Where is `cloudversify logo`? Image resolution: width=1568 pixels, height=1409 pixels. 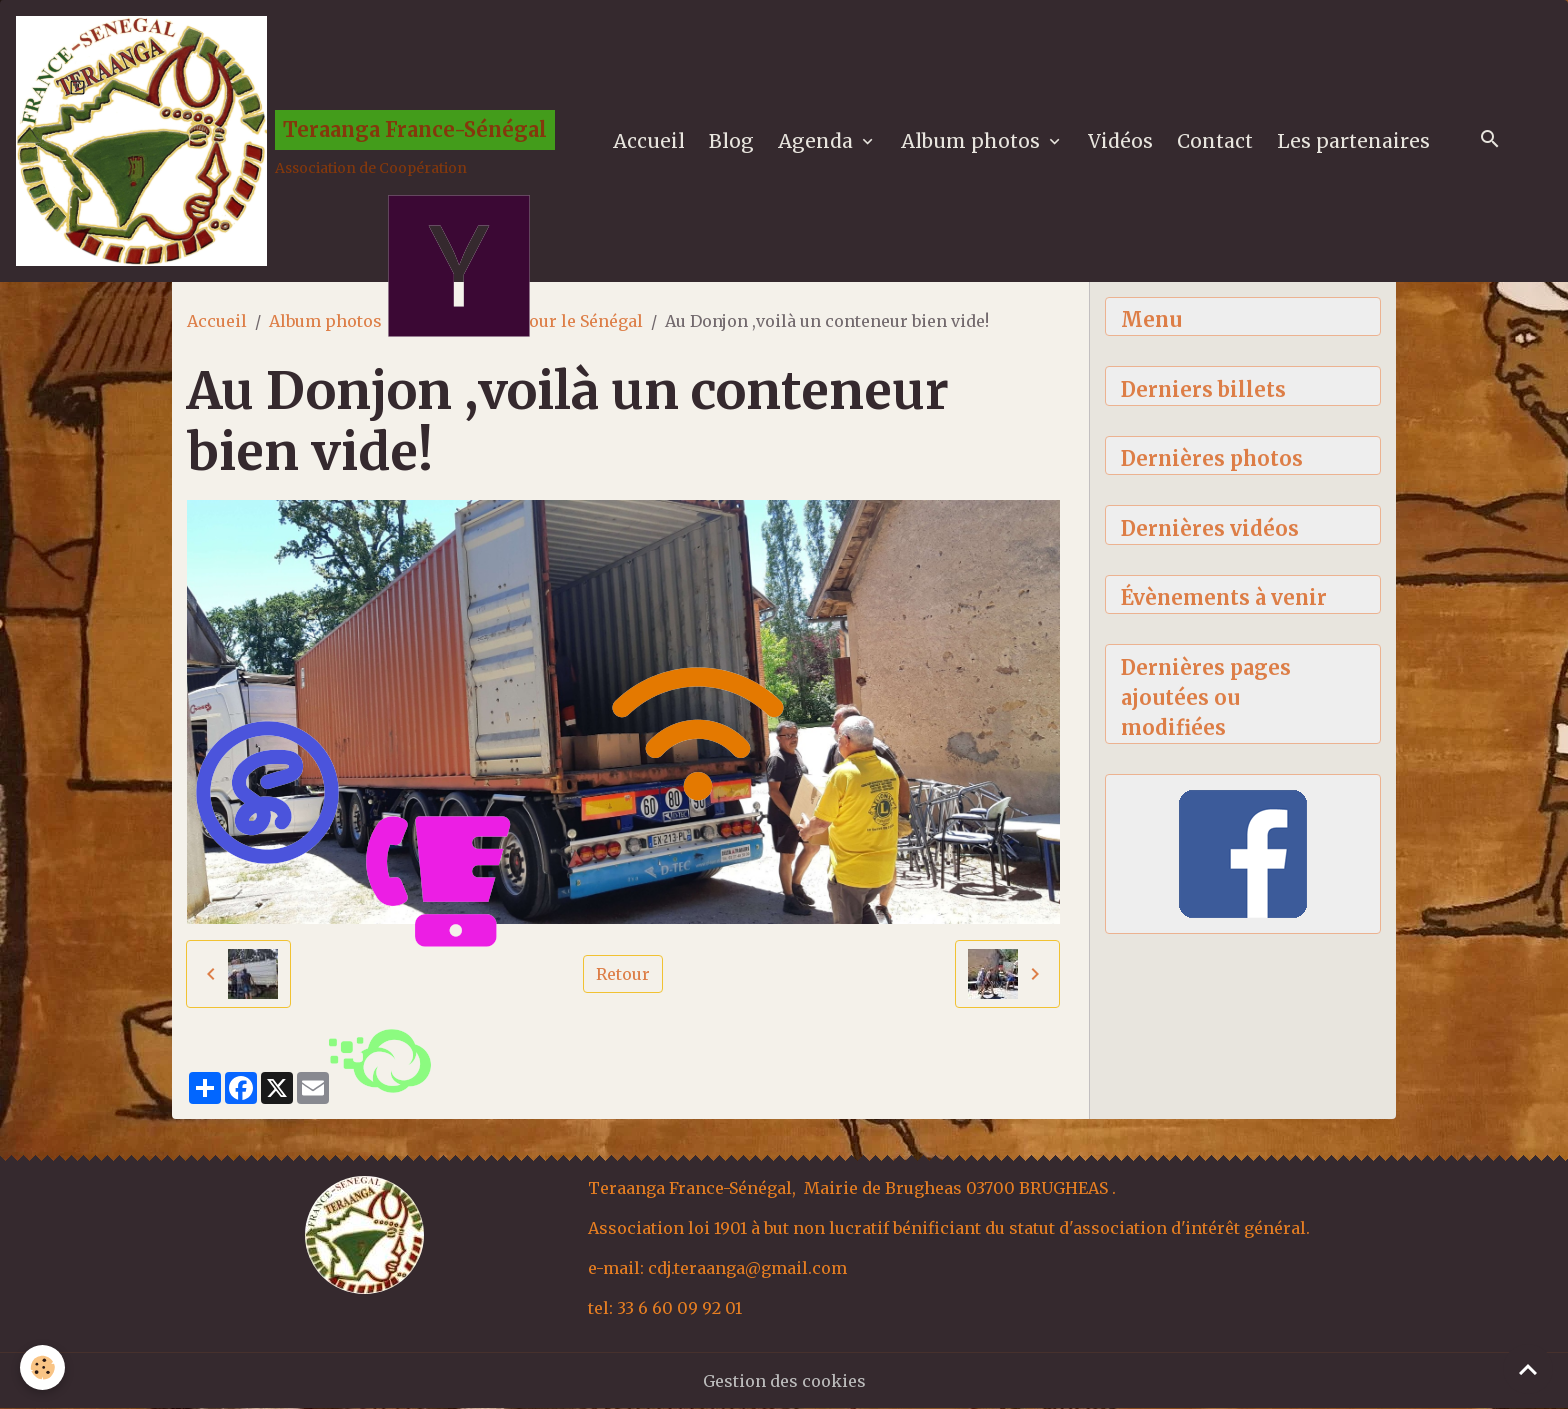
cloudversify logo is located at coordinates (380, 1061).